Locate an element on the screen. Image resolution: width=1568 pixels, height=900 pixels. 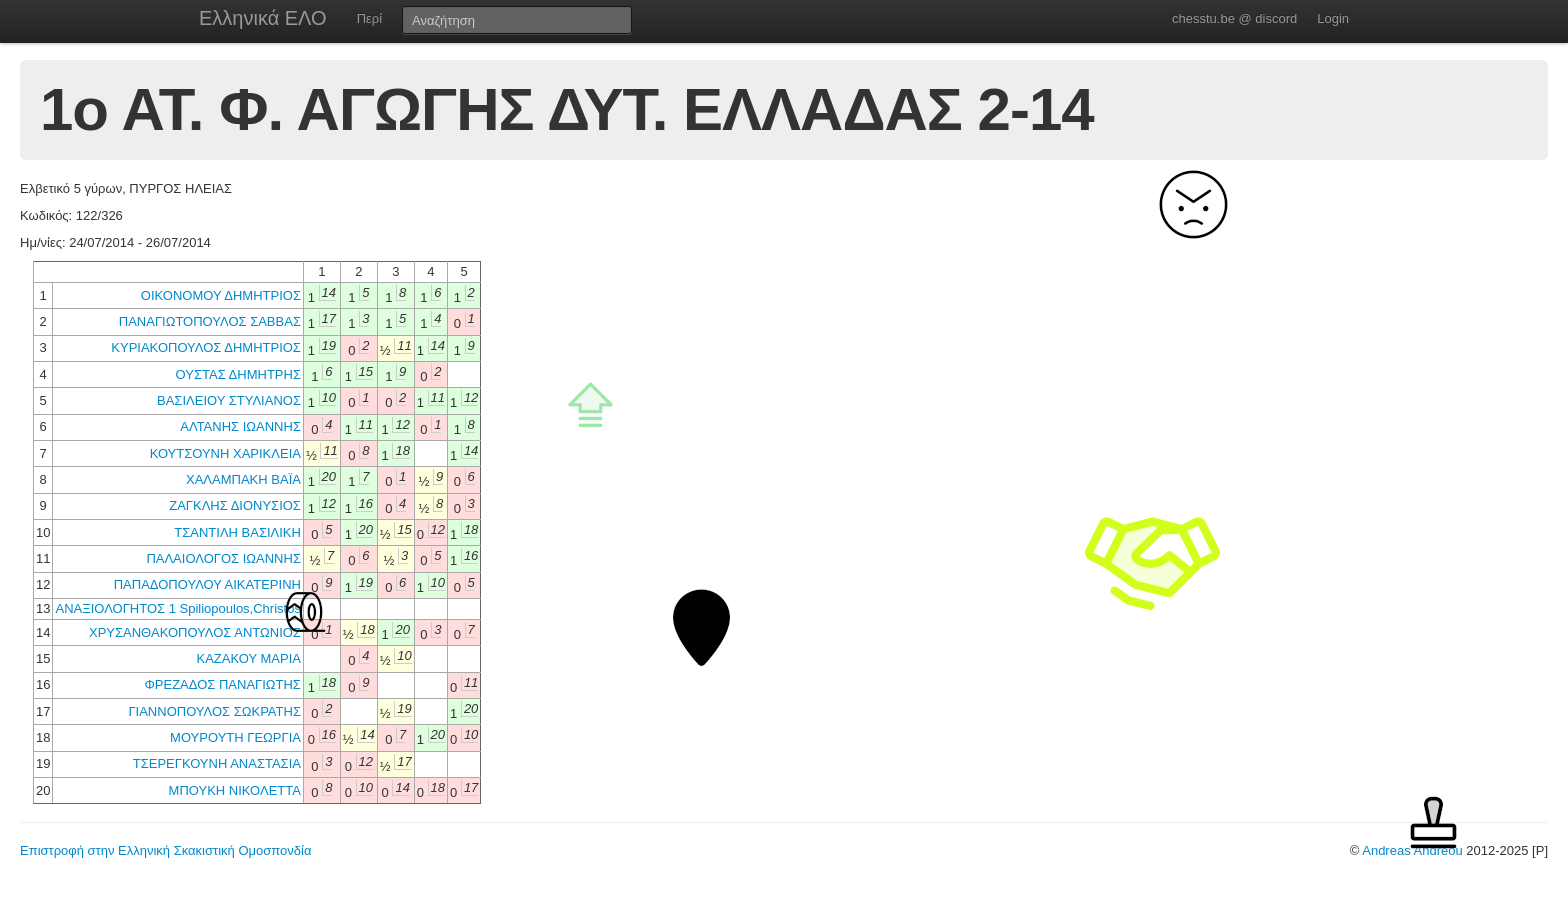
react to a message with anger is located at coordinates (1193, 204).